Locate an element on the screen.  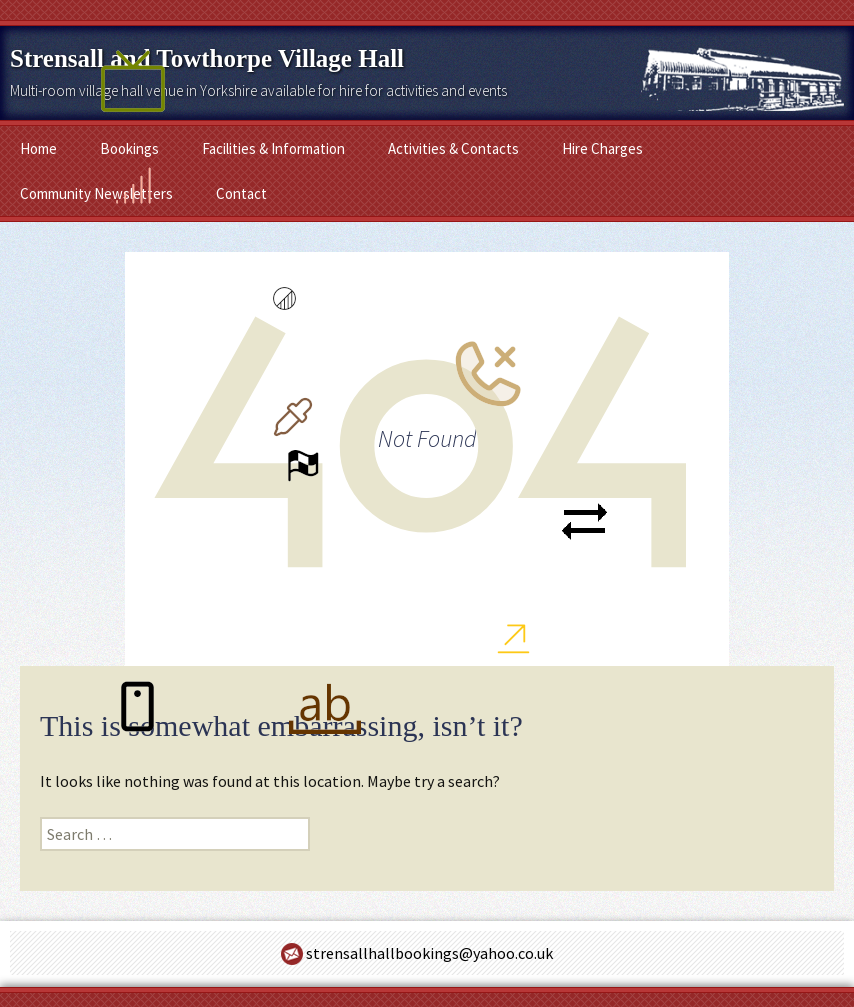
indicates completion or finish line is located at coordinates (302, 465).